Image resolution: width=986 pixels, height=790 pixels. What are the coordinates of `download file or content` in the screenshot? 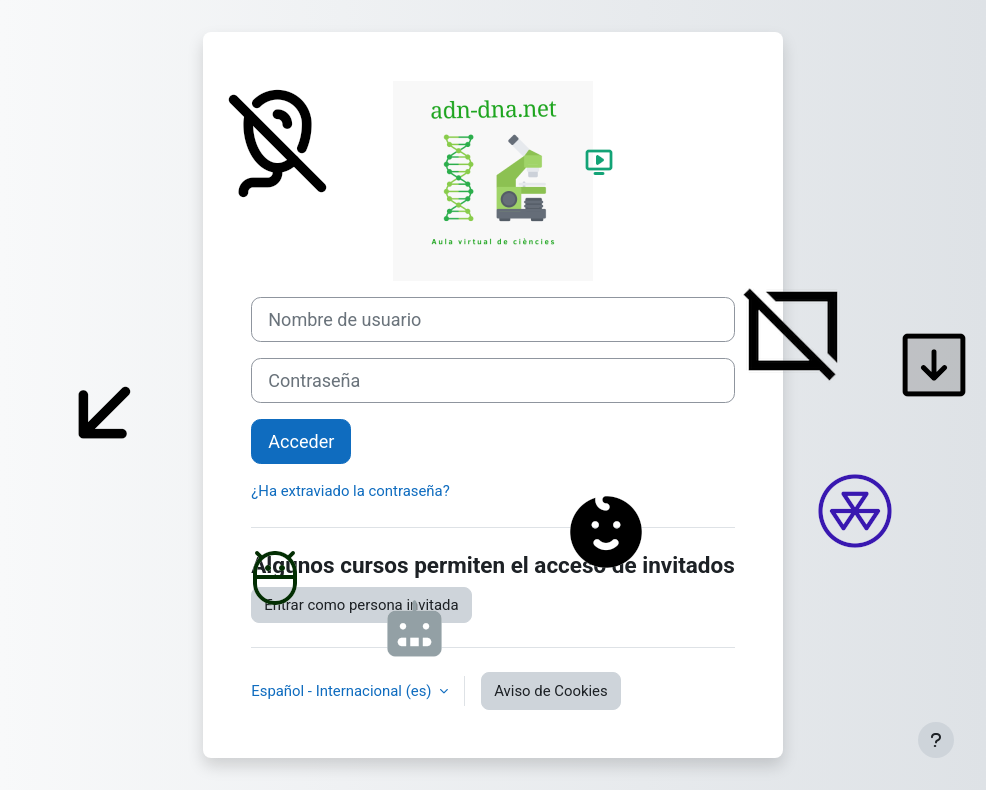 It's located at (934, 365).